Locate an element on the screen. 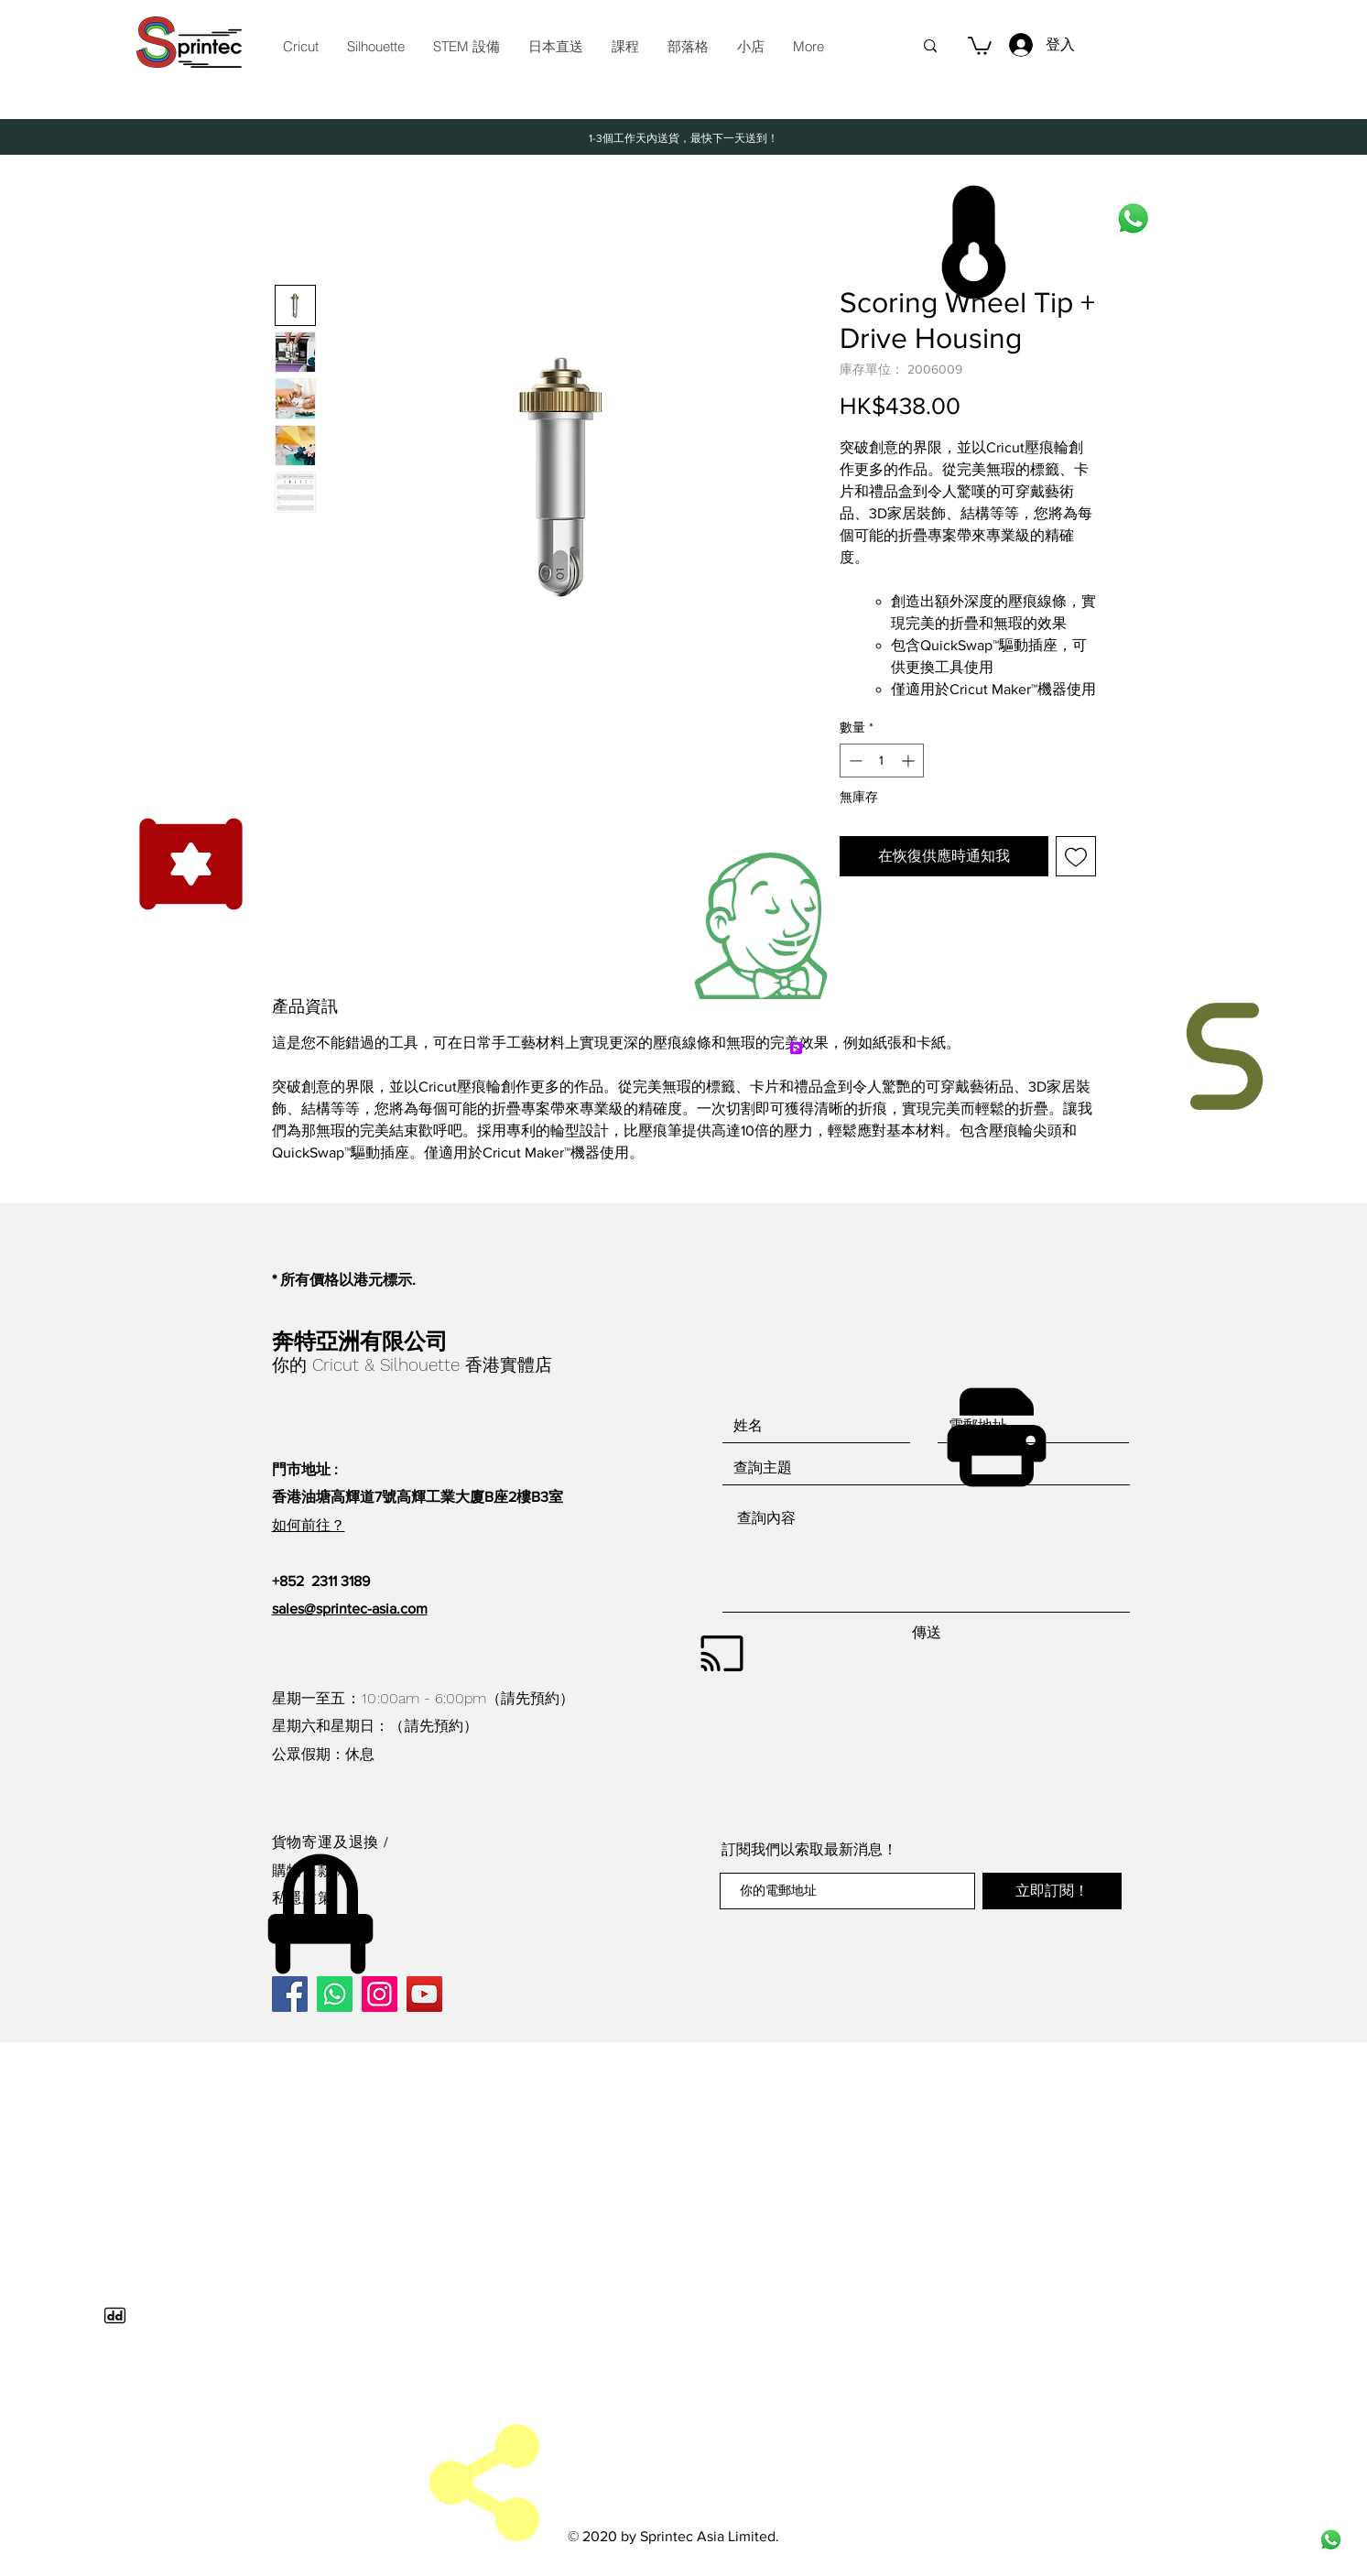  select seating furniture option is located at coordinates (320, 1914).